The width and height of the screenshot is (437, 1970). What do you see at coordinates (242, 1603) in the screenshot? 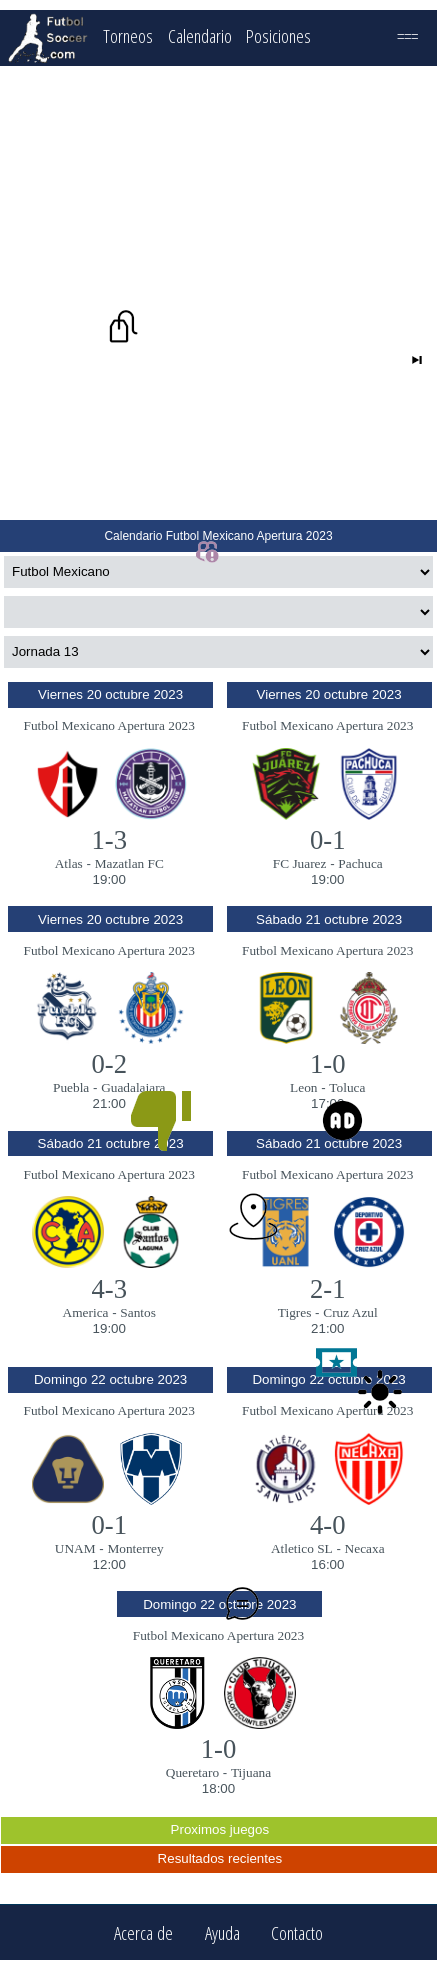
I see `open chat or messaging` at bounding box center [242, 1603].